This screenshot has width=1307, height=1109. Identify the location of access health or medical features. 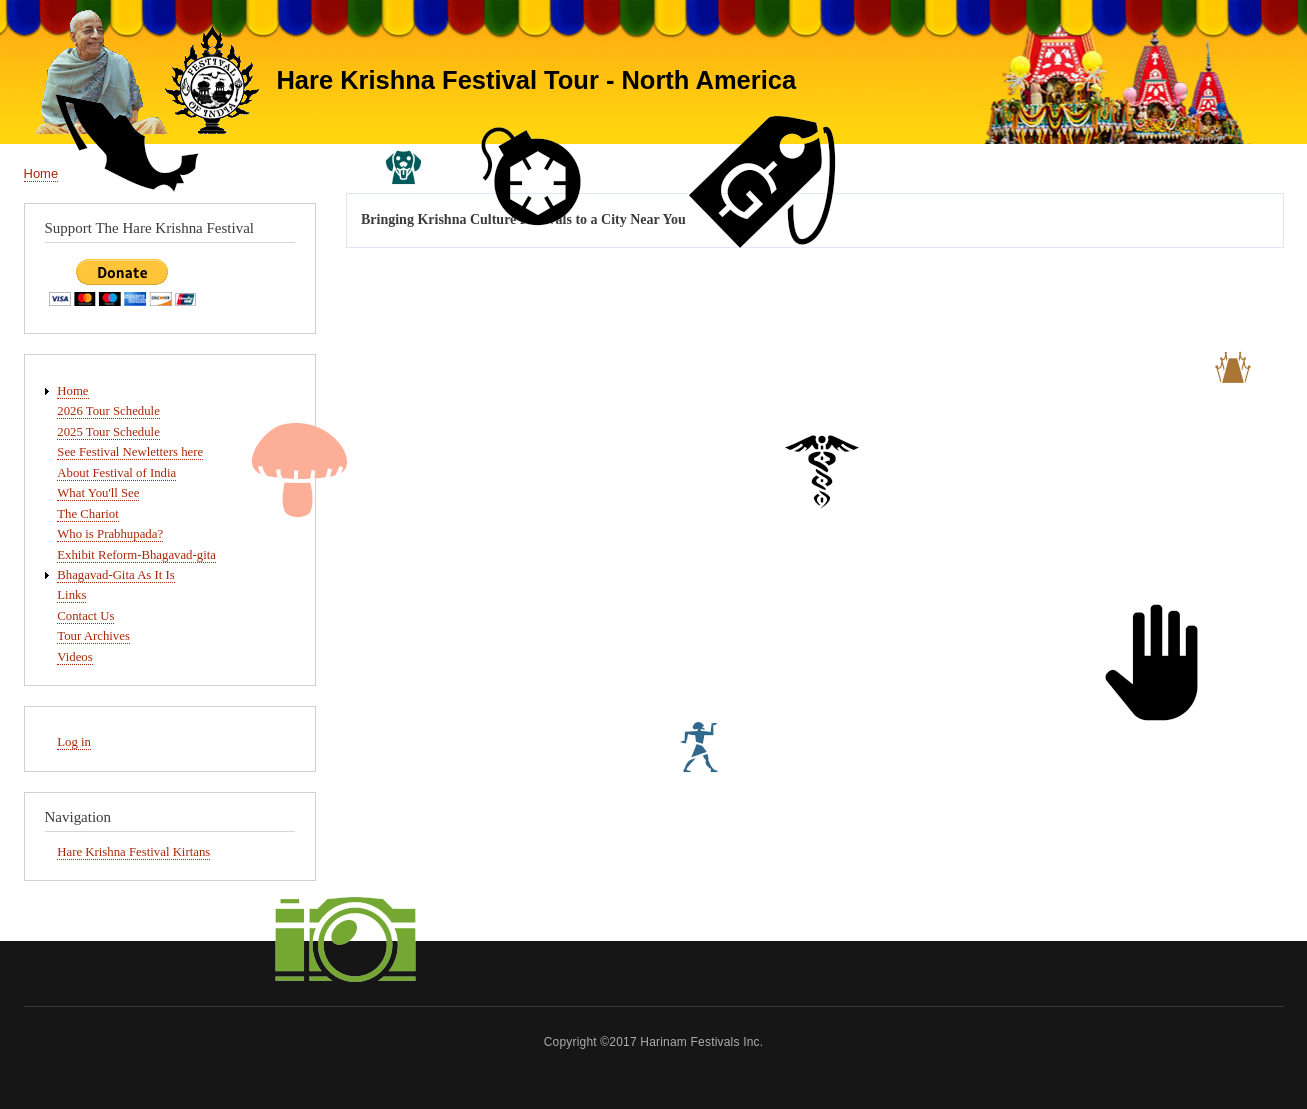
(822, 472).